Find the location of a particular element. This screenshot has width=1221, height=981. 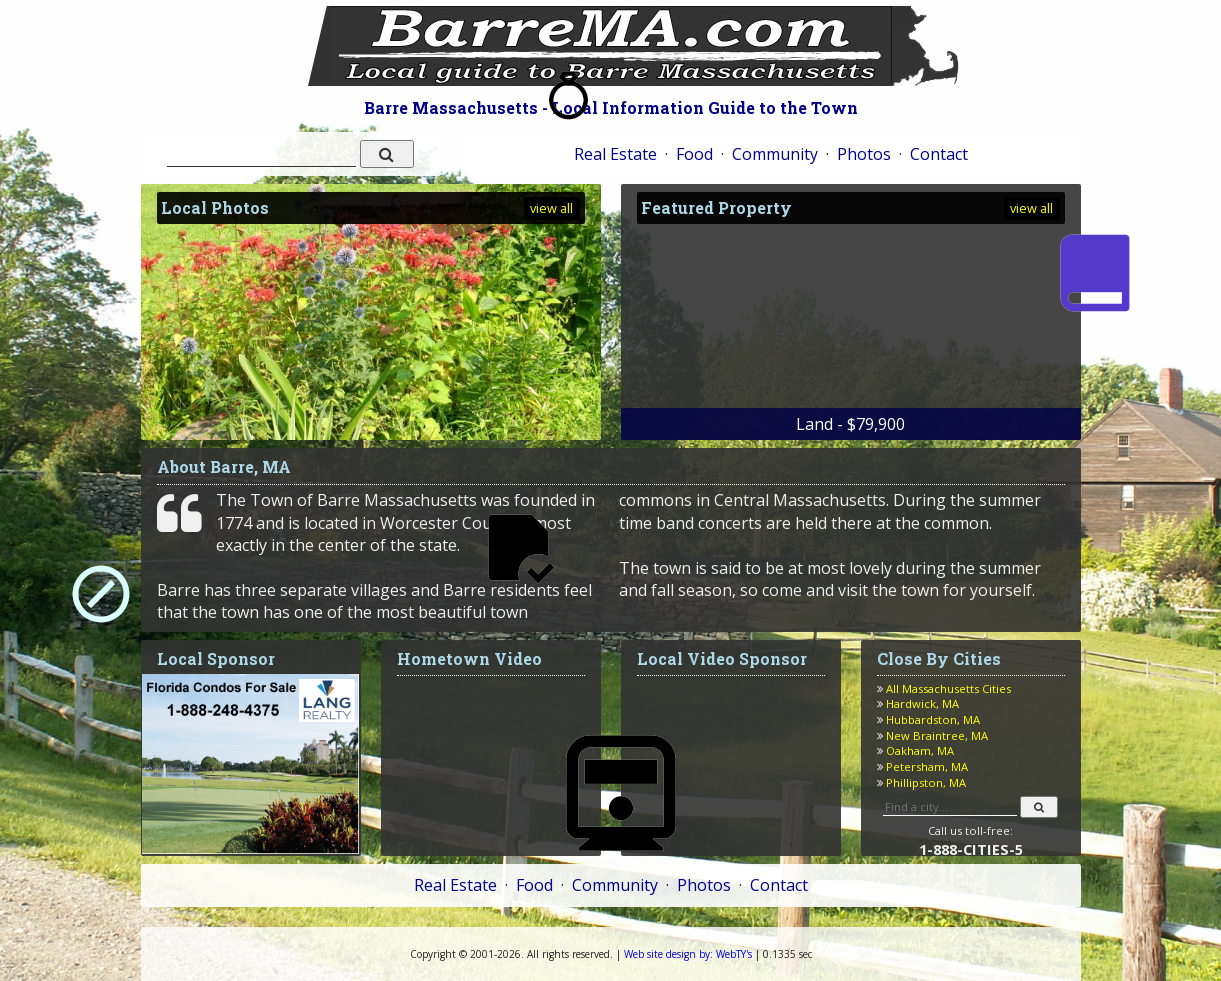

open a book or reading app is located at coordinates (1095, 273).